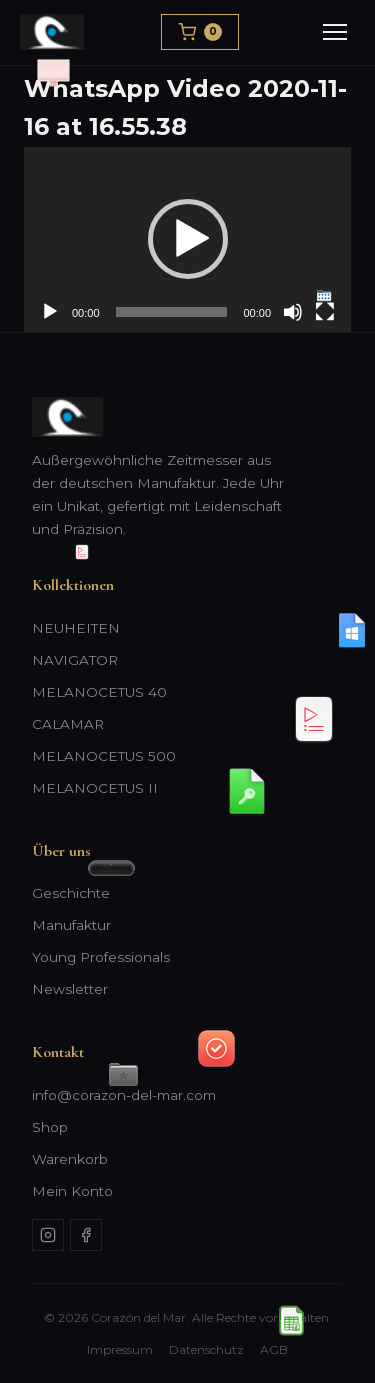 The height and width of the screenshot is (1383, 375). What do you see at coordinates (291, 1320) in the screenshot?
I see `libreoffice calc spreadsheet template file` at bounding box center [291, 1320].